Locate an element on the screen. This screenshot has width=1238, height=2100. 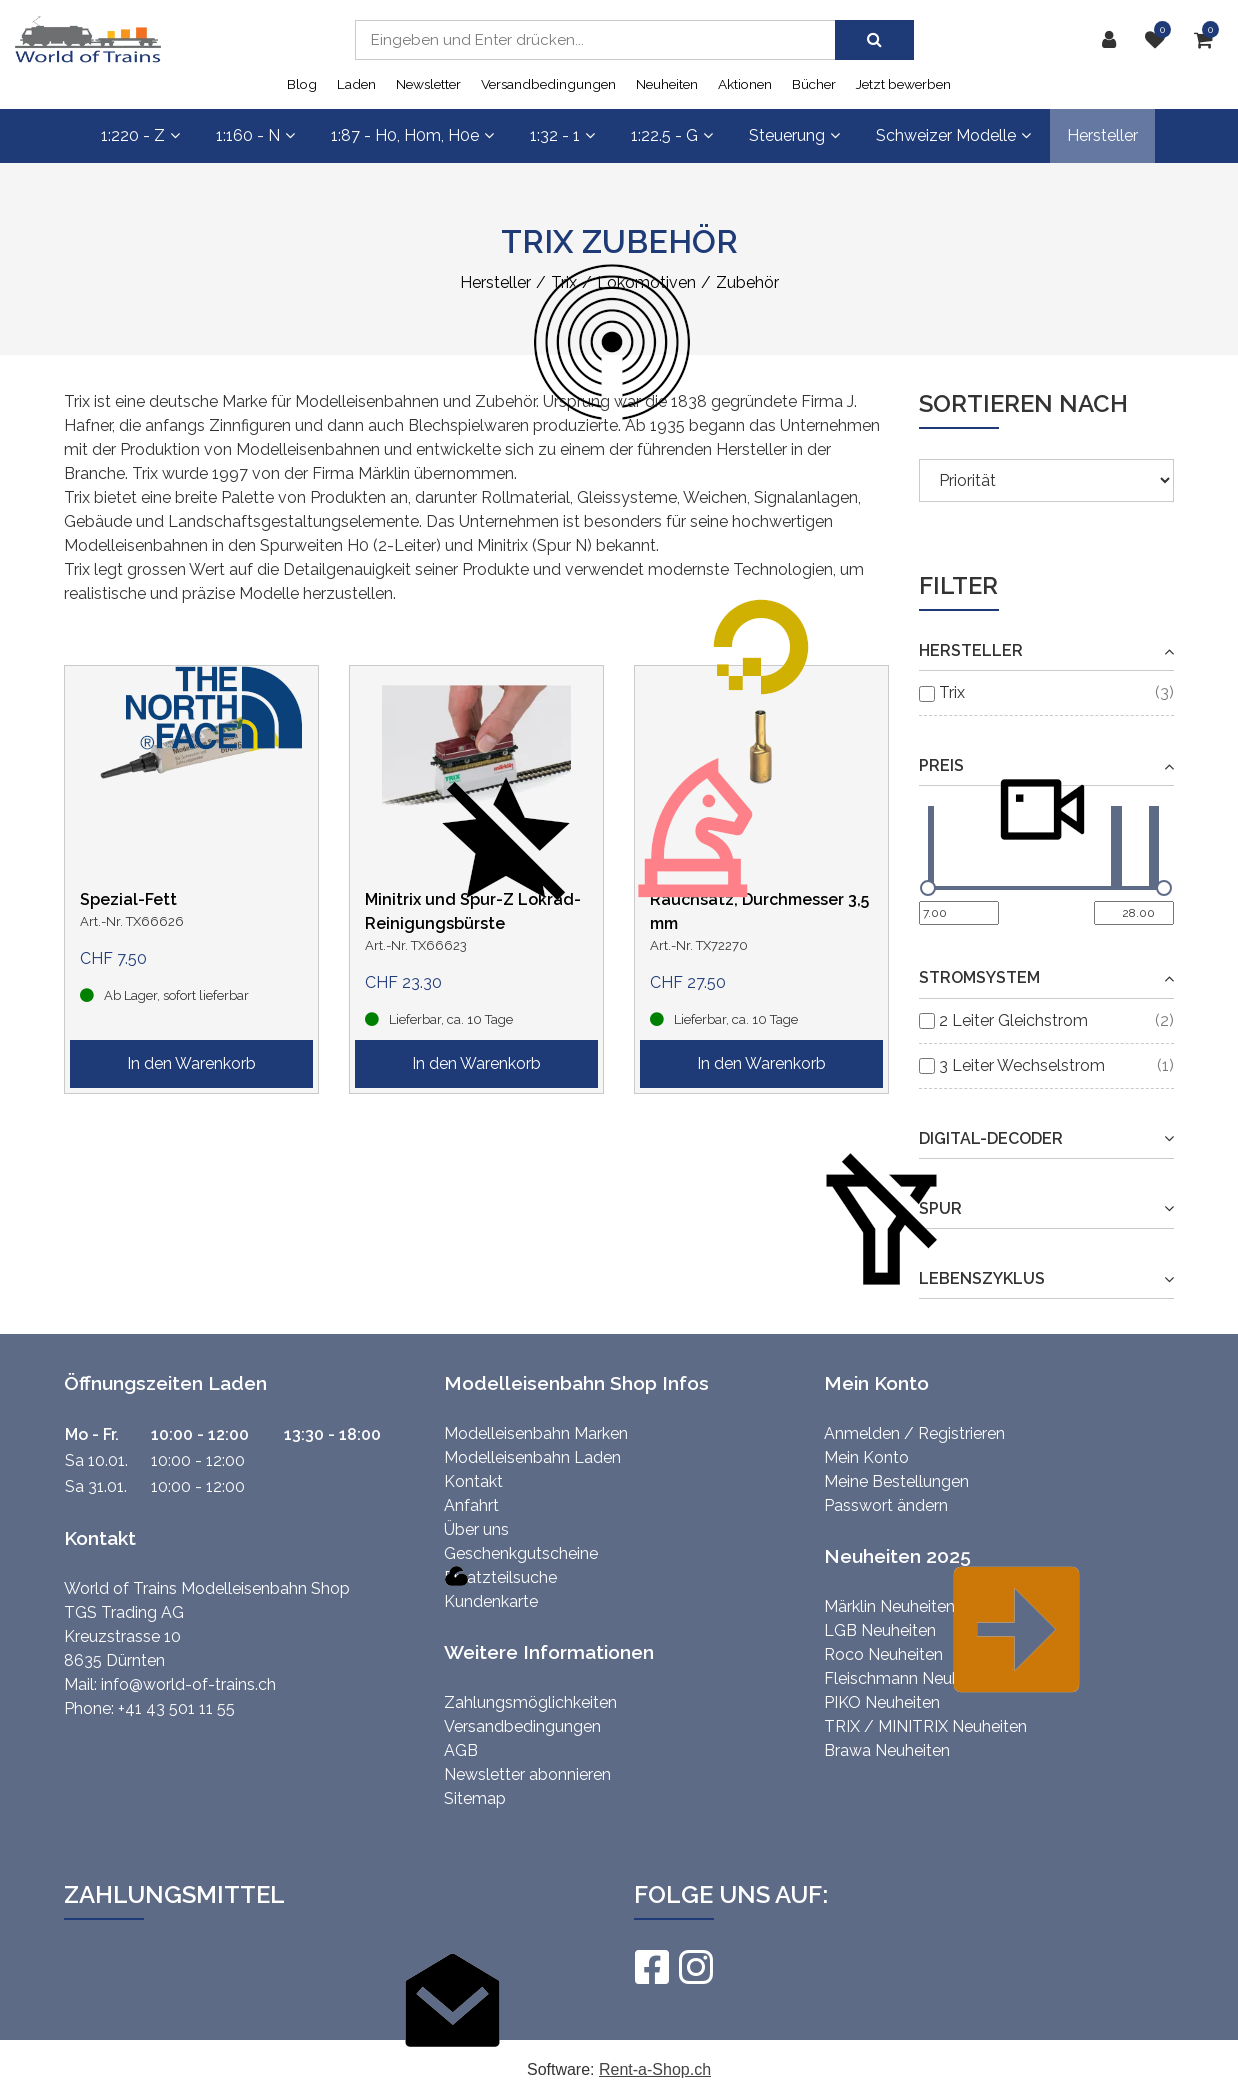
play chess game is located at coordinates (696, 833).